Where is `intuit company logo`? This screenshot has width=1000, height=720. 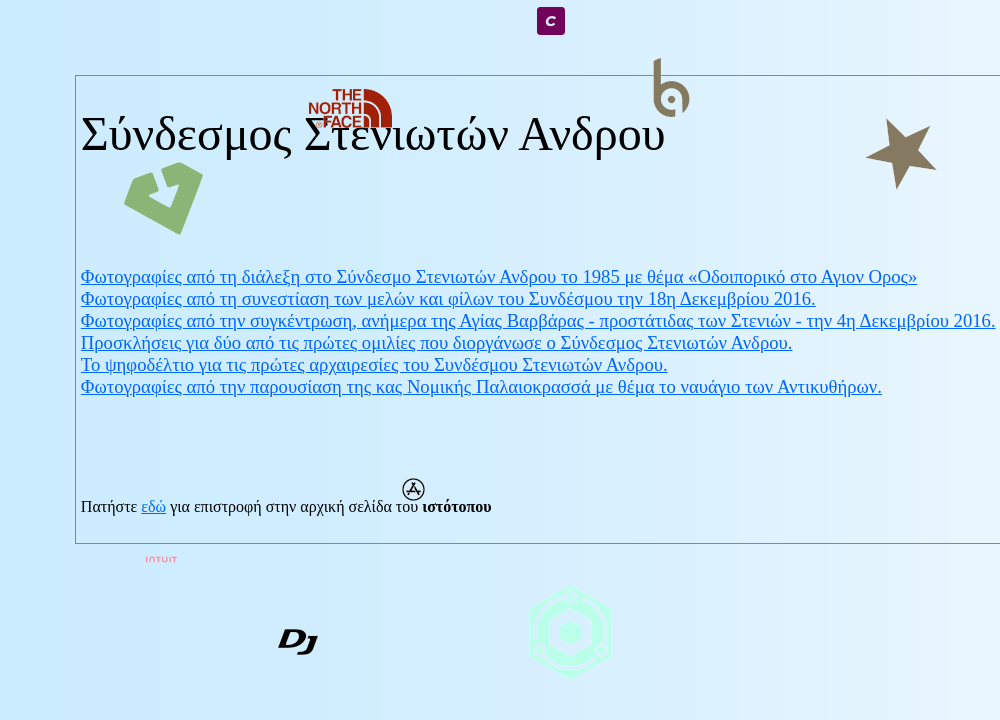 intuit company logo is located at coordinates (161, 559).